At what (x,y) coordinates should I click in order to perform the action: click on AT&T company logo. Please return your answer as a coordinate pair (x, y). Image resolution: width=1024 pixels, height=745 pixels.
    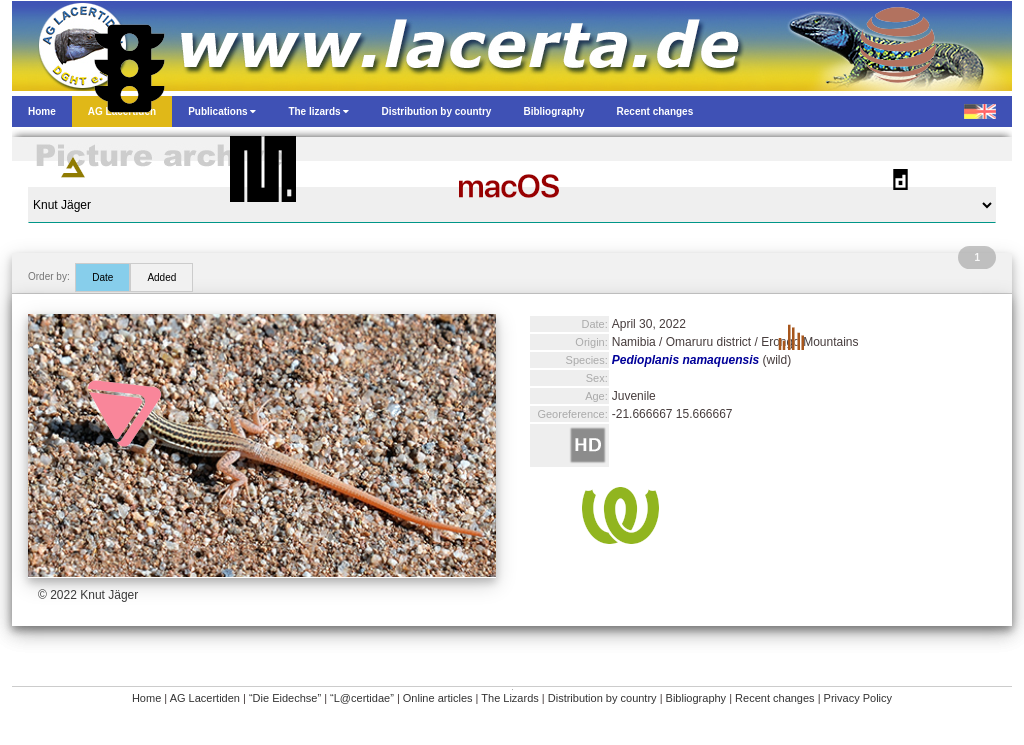
    Looking at the image, I should click on (898, 45).